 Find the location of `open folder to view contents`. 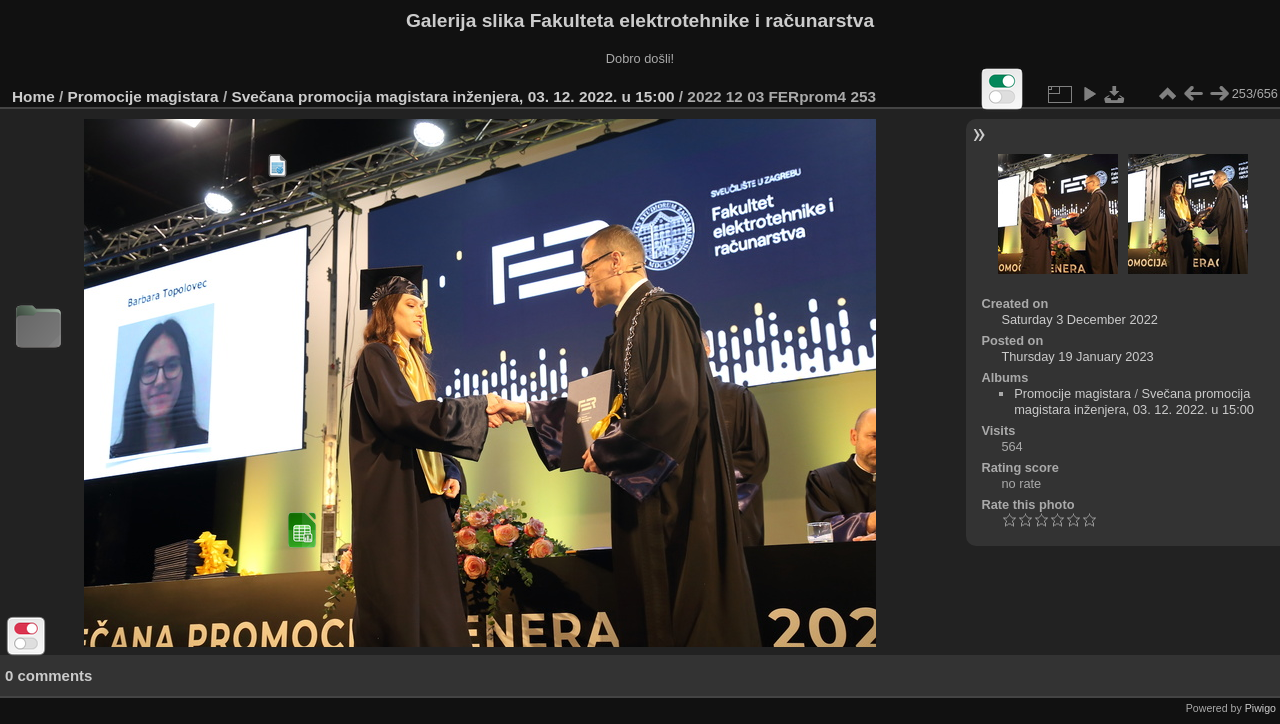

open folder to view contents is located at coordinates (38, 326).